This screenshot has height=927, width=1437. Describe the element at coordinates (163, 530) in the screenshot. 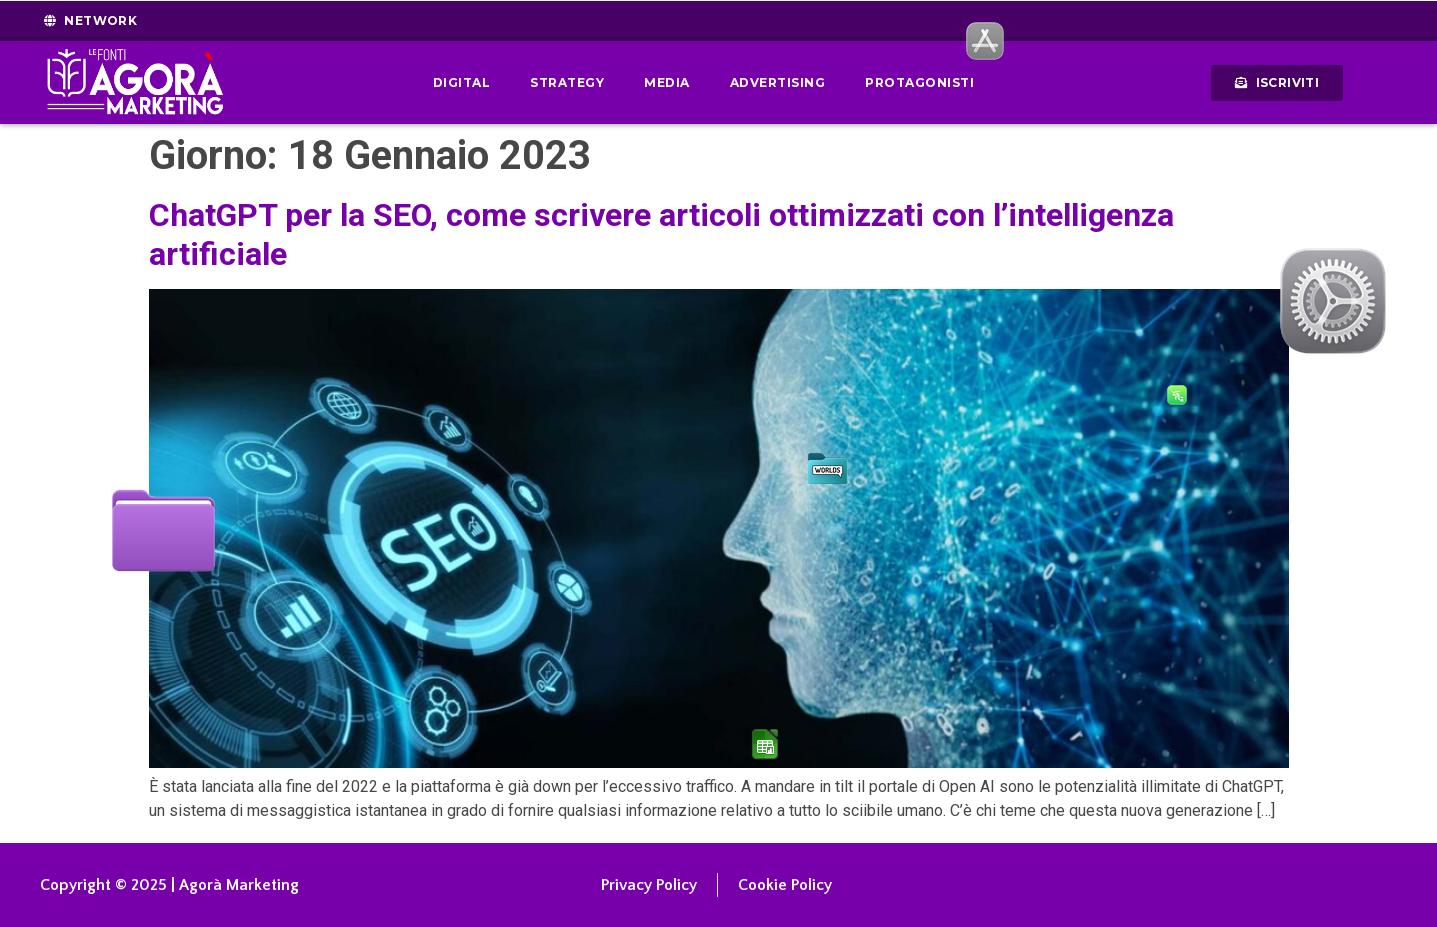

I see `open a folder to view its contents` at that location.